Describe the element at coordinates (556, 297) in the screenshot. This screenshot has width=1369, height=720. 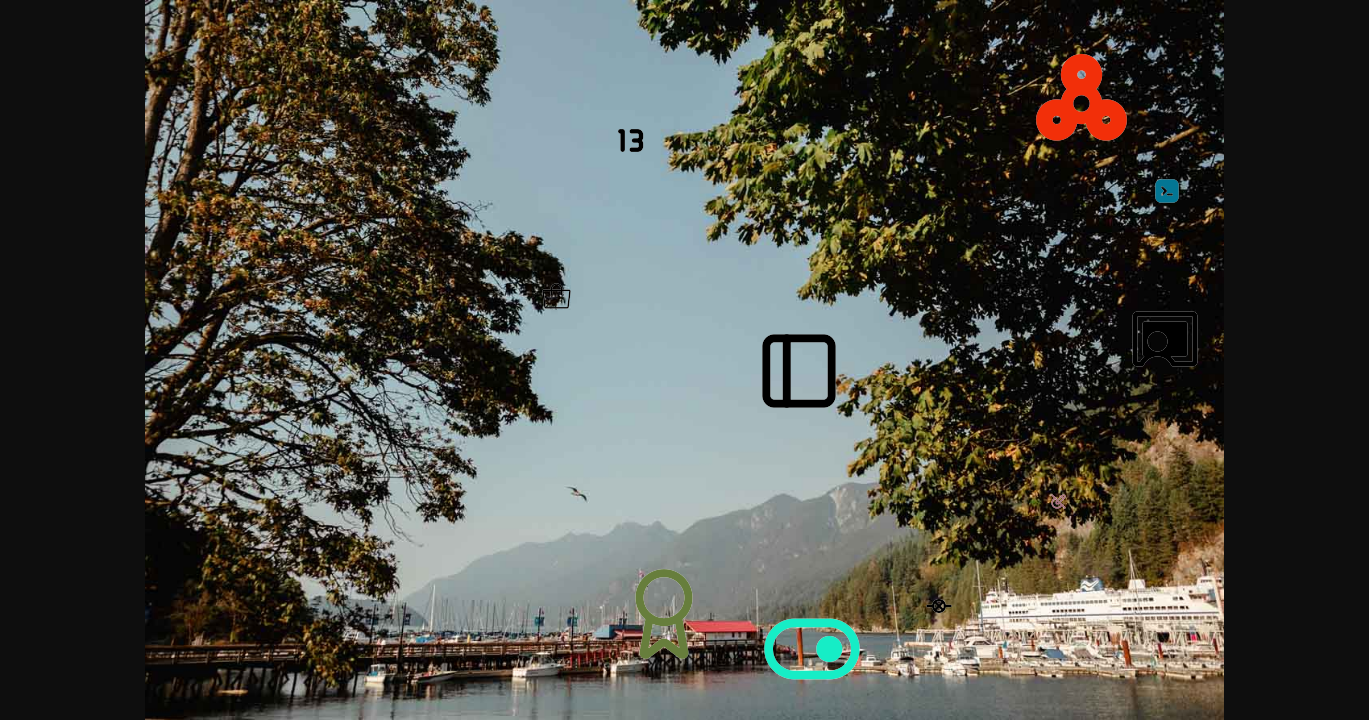
I see `view your shopping bag` at that location.